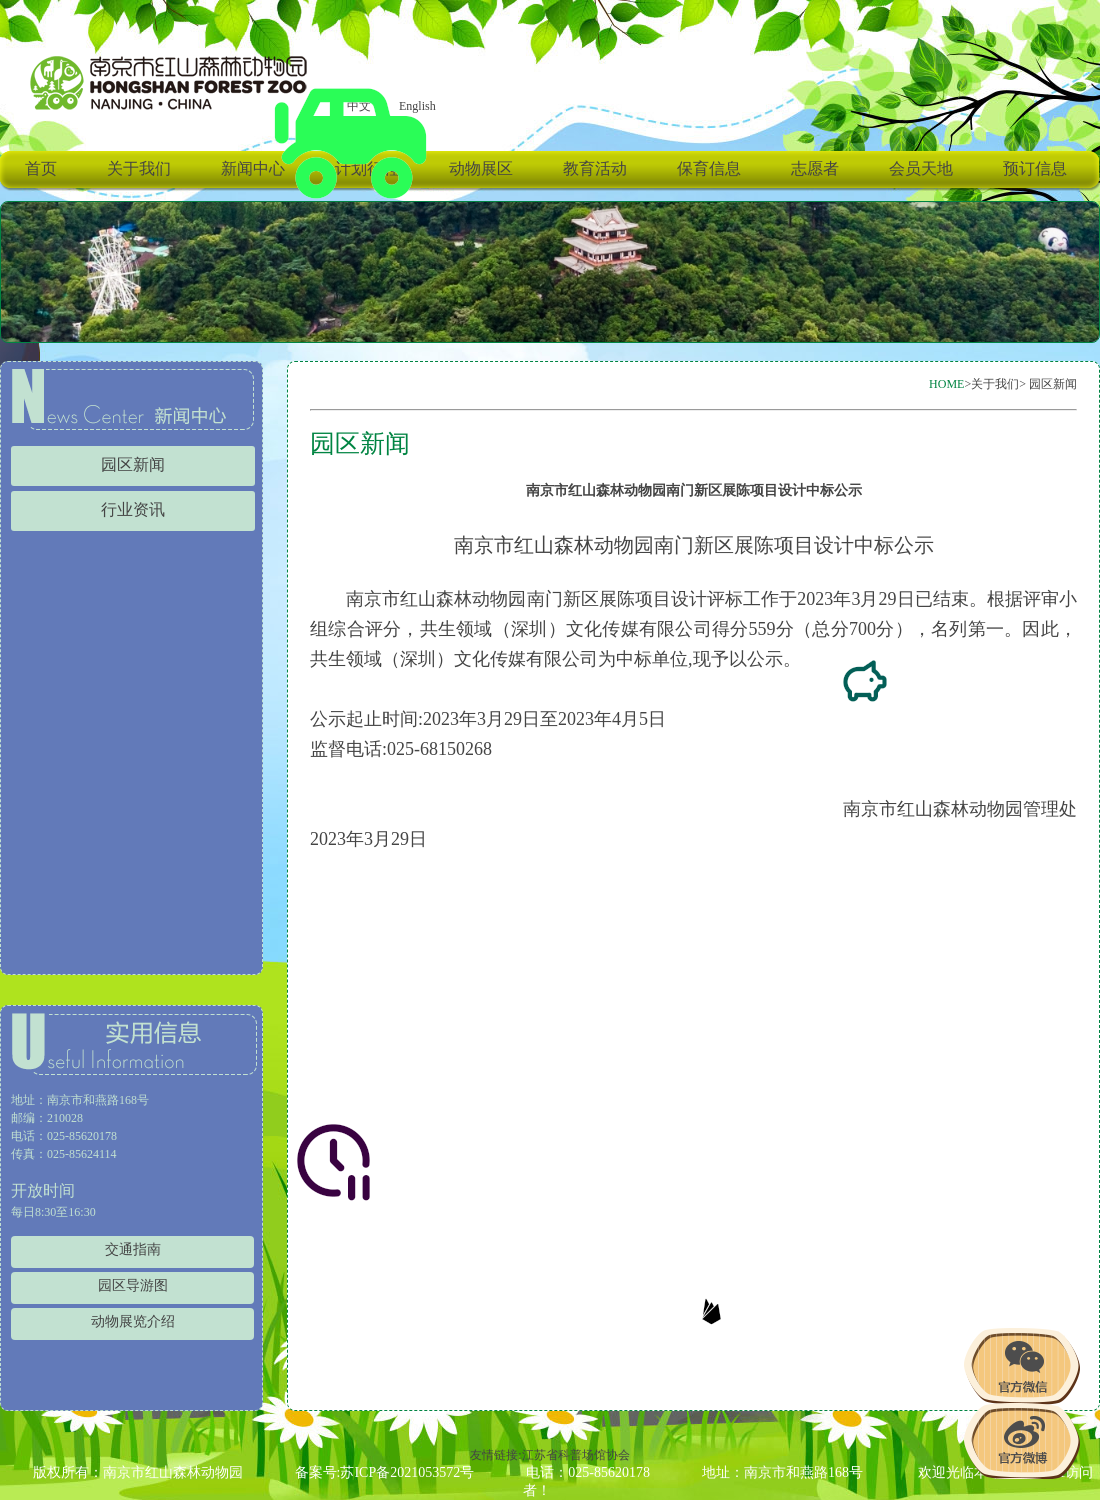 The height and width of the screenshot is (1500, 1100). What do you see at coordinates (350, 143) in the screenshot?
I see `select SUV as vehicle type` at bounding box center [350, 143].